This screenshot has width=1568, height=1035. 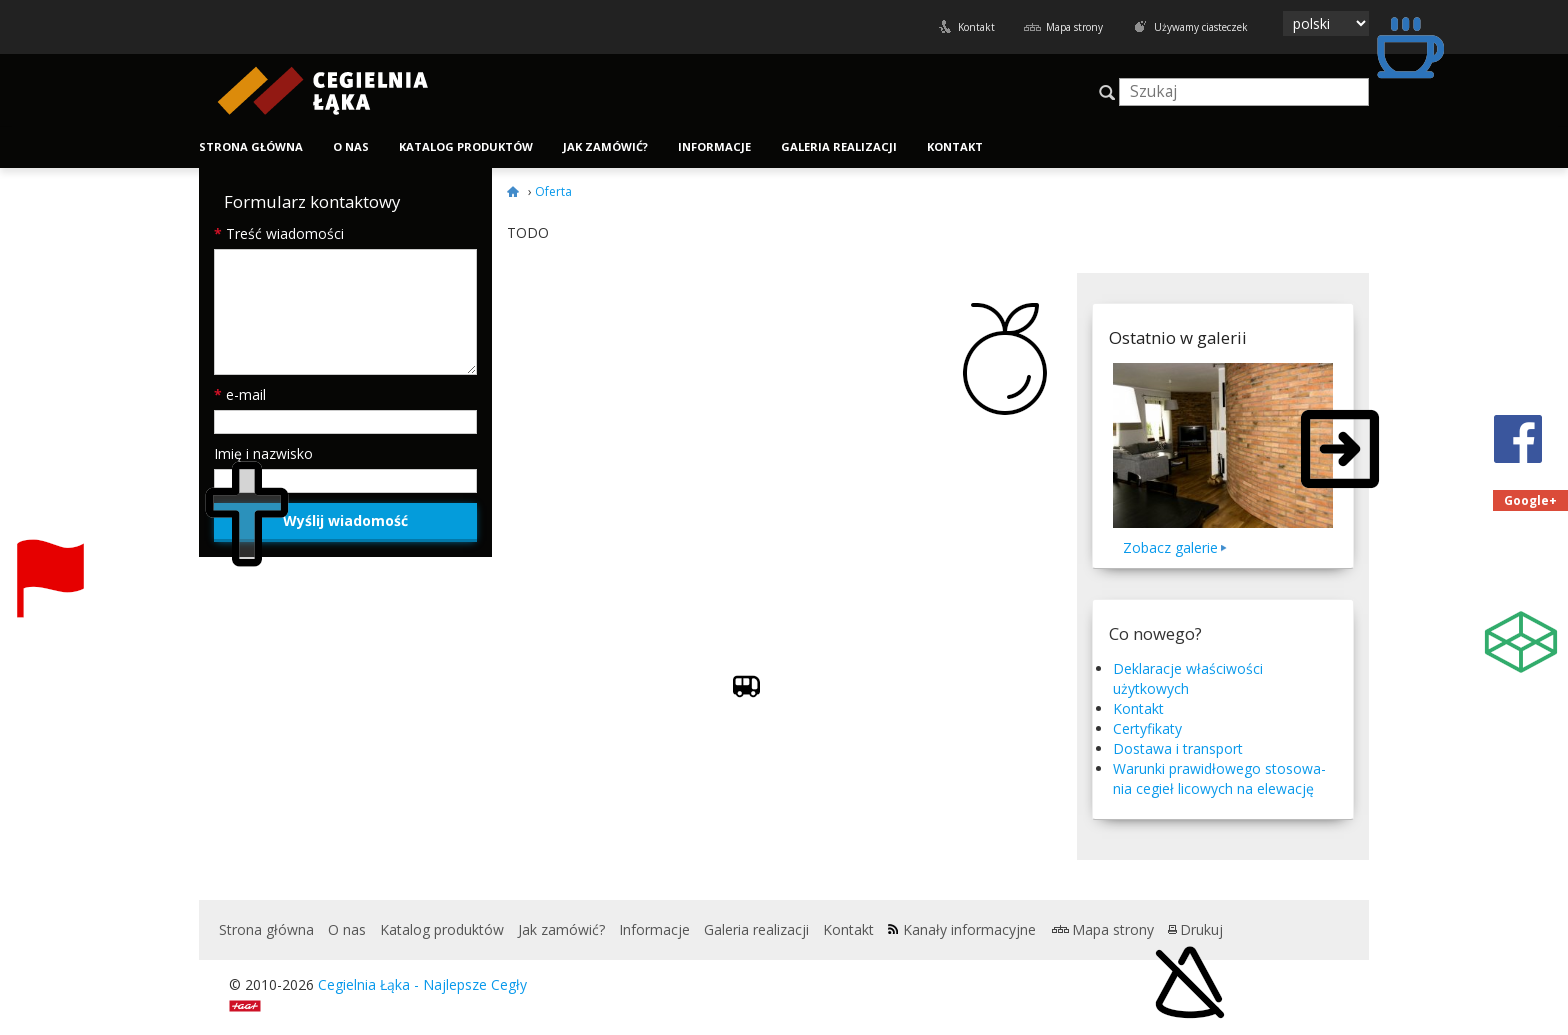 What do you see at coordinates (1190, 984) in the screenshot?
I see `disable construction or maintenance mode` at bounding box center [1190, 984].